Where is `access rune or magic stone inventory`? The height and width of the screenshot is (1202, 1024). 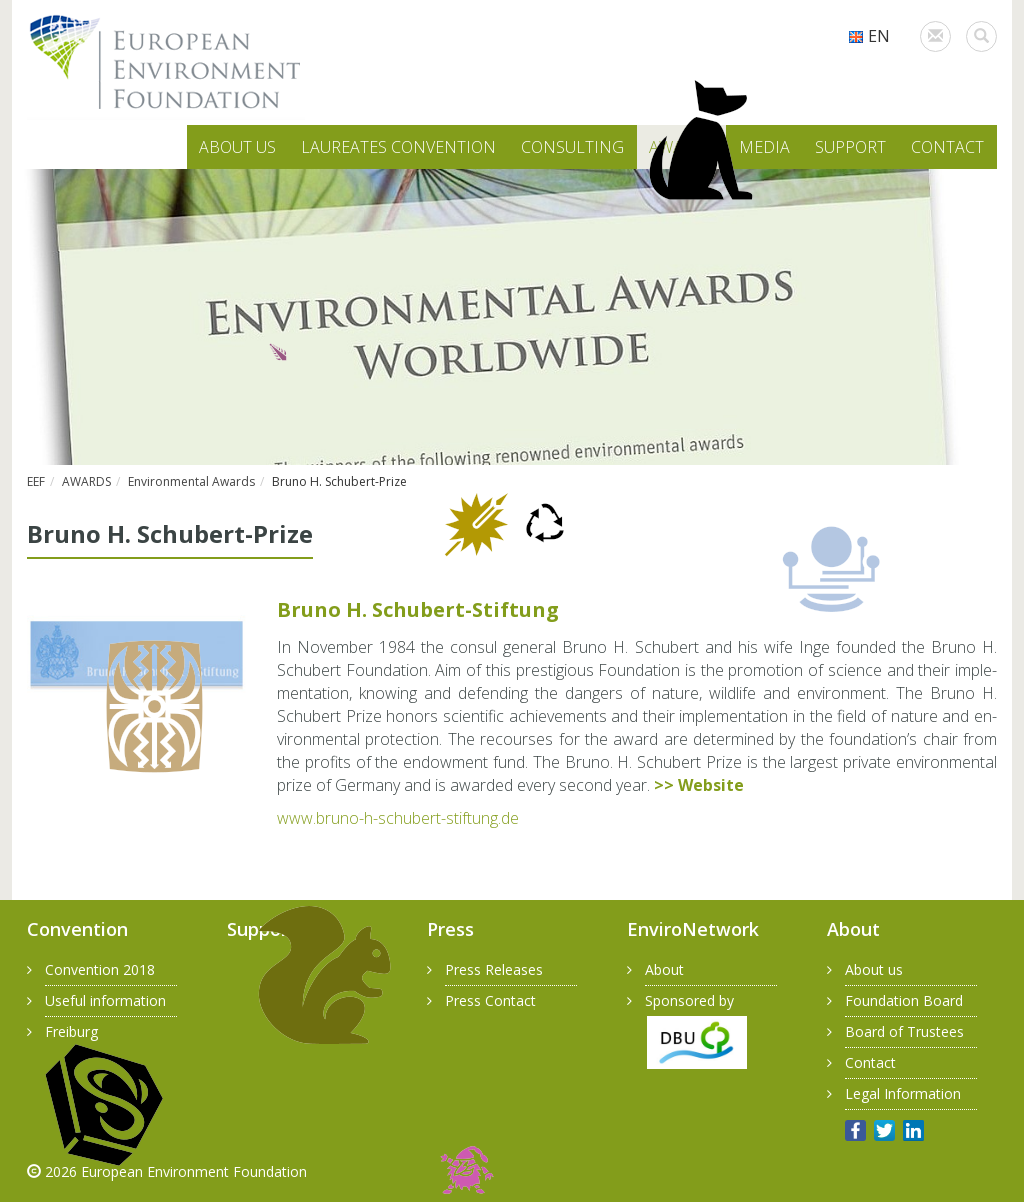 access rune or magic stone inventory is located at coordinates (102, 1105).